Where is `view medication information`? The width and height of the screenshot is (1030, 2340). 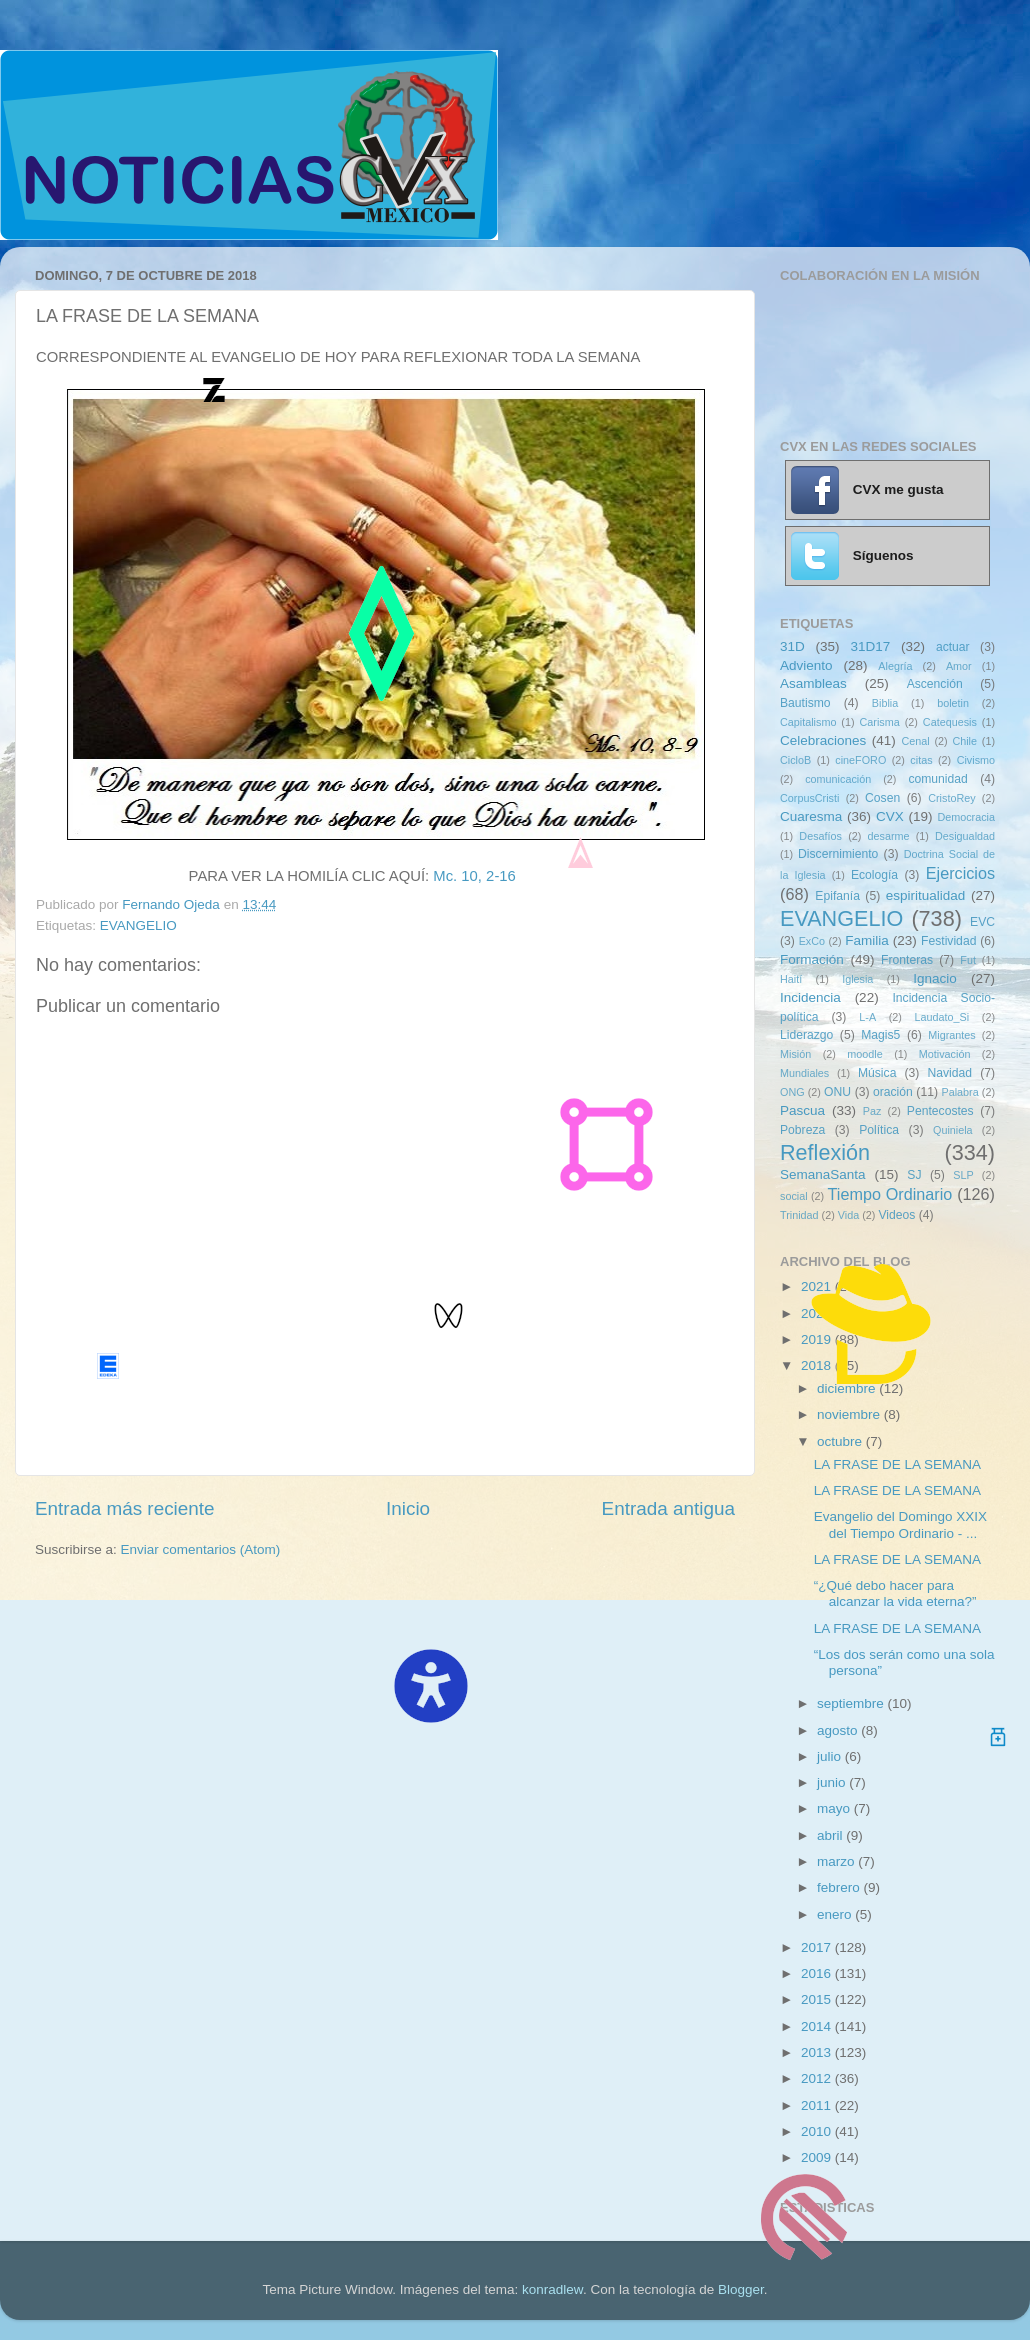 view medication information is located at coordinates (998, 1737).